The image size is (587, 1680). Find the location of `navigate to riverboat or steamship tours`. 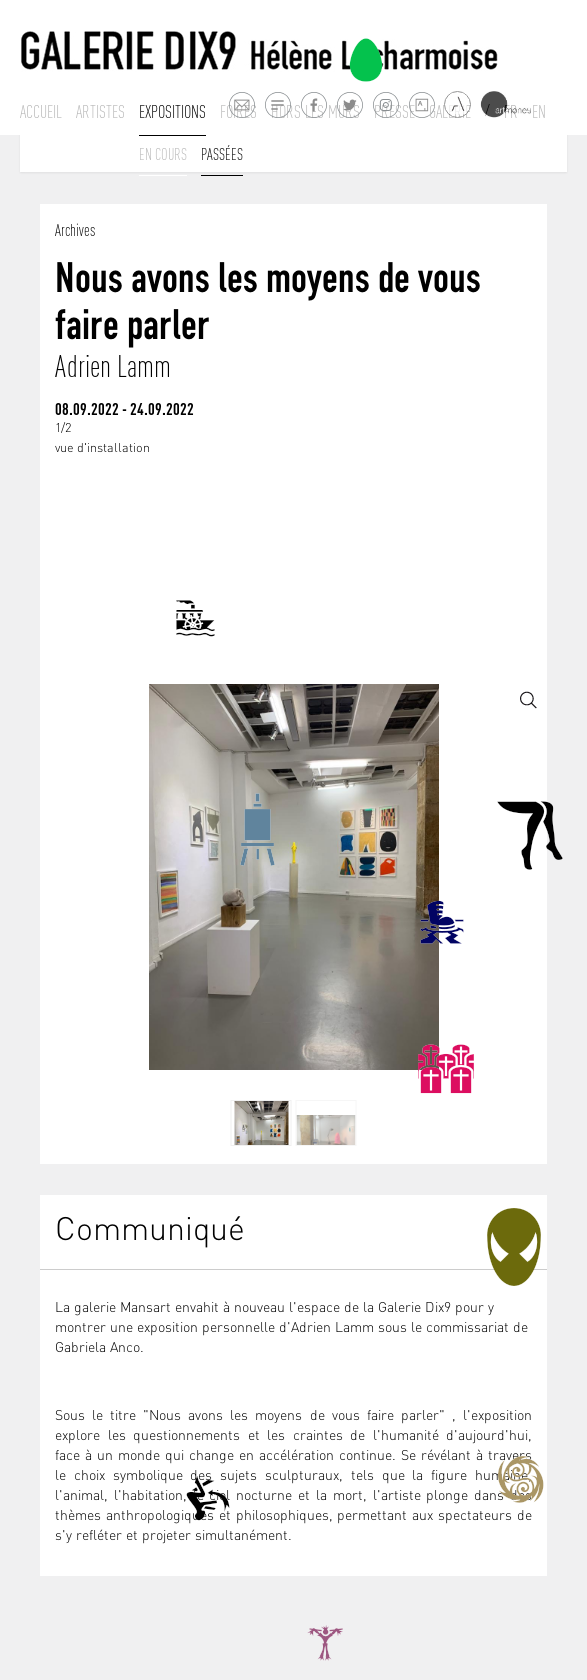

navigate to riverboat or steamship tours is located at coordinates (195, 619).